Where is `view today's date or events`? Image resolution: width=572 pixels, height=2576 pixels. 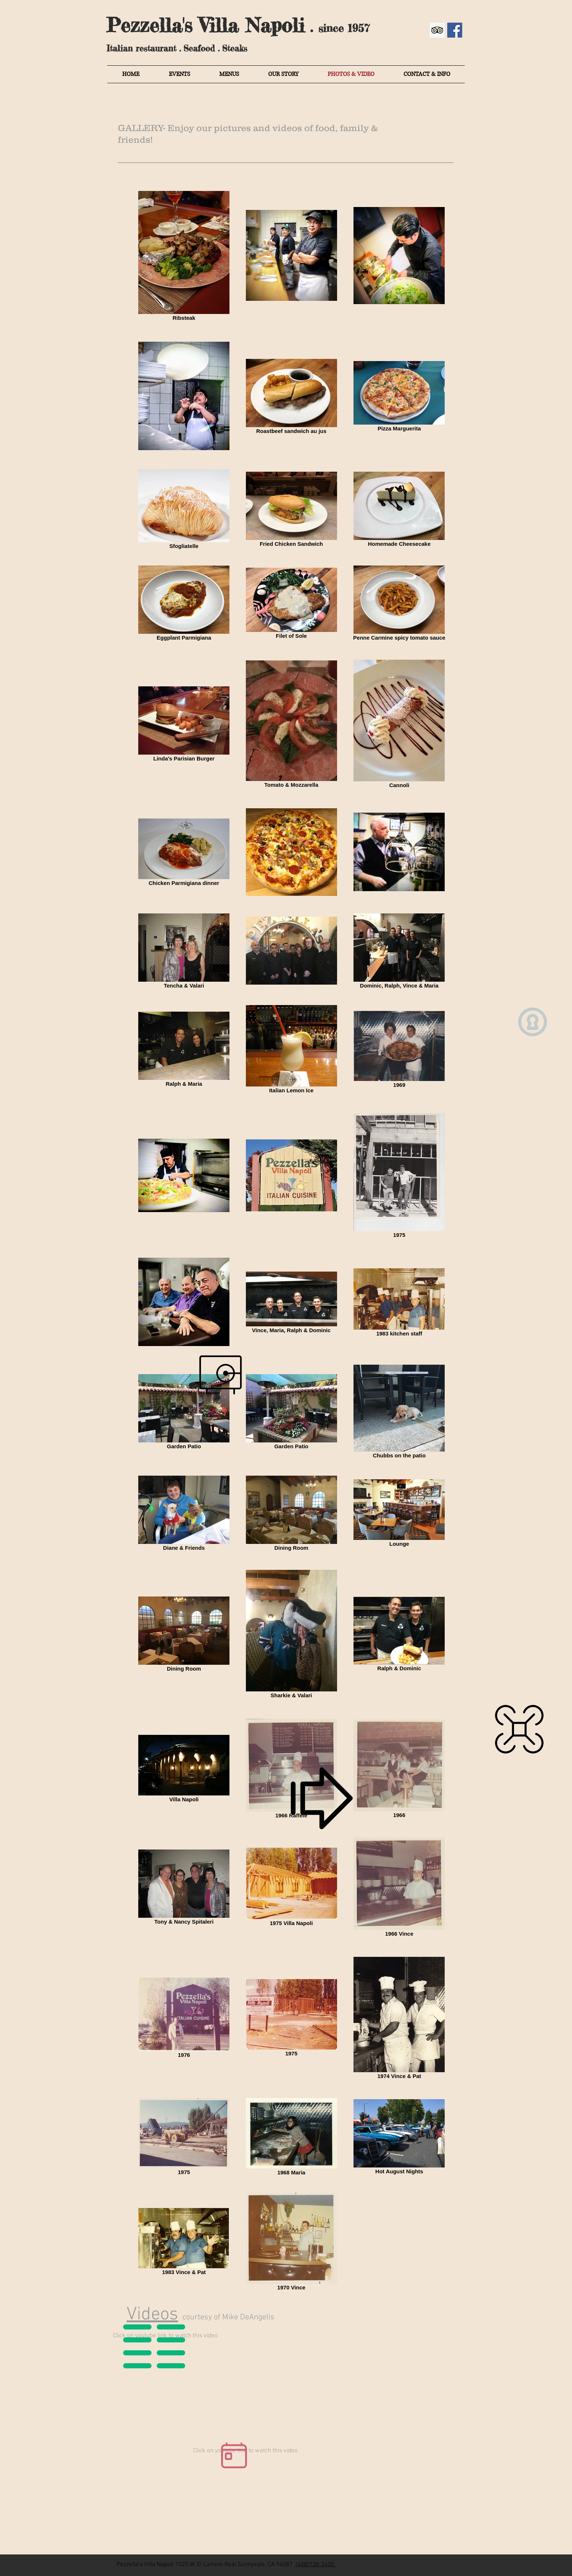
view today's date or events is located at coordinates (234, 2455).